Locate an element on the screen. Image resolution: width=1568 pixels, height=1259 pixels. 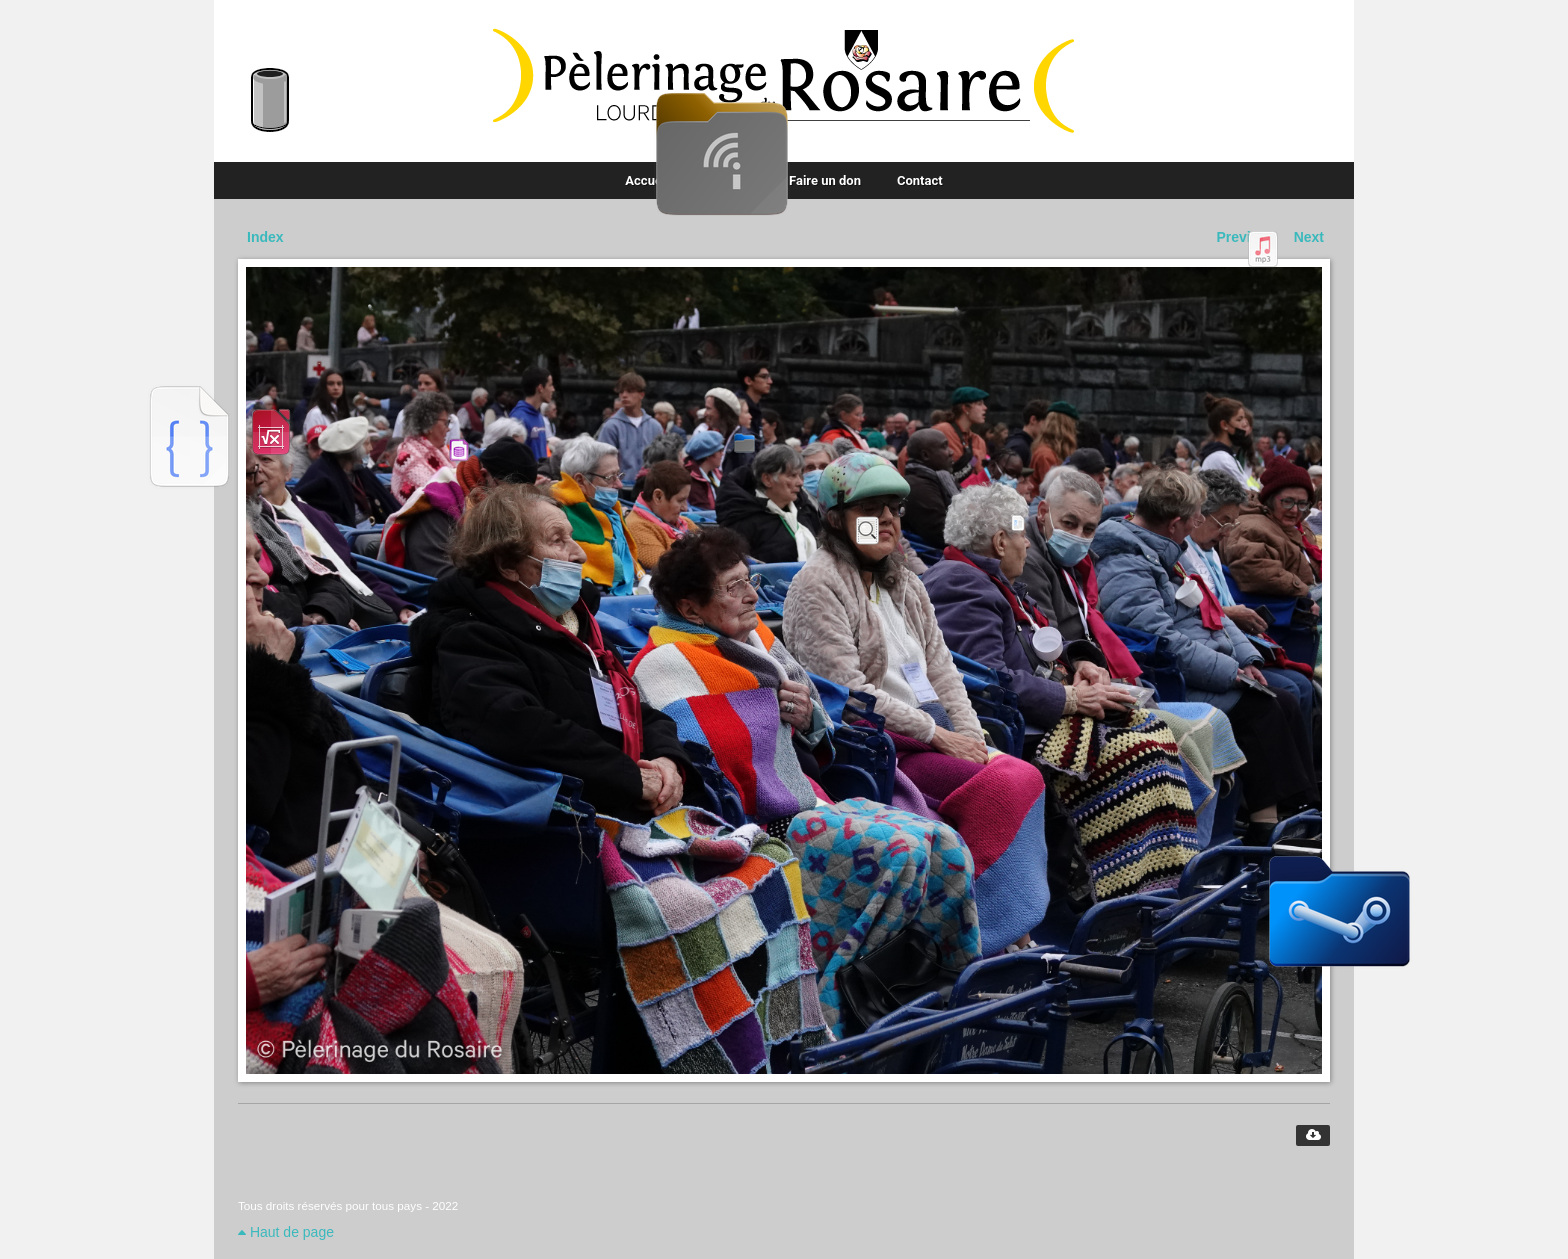
open LibreOffice Math application is located at coordinates (271, 432).